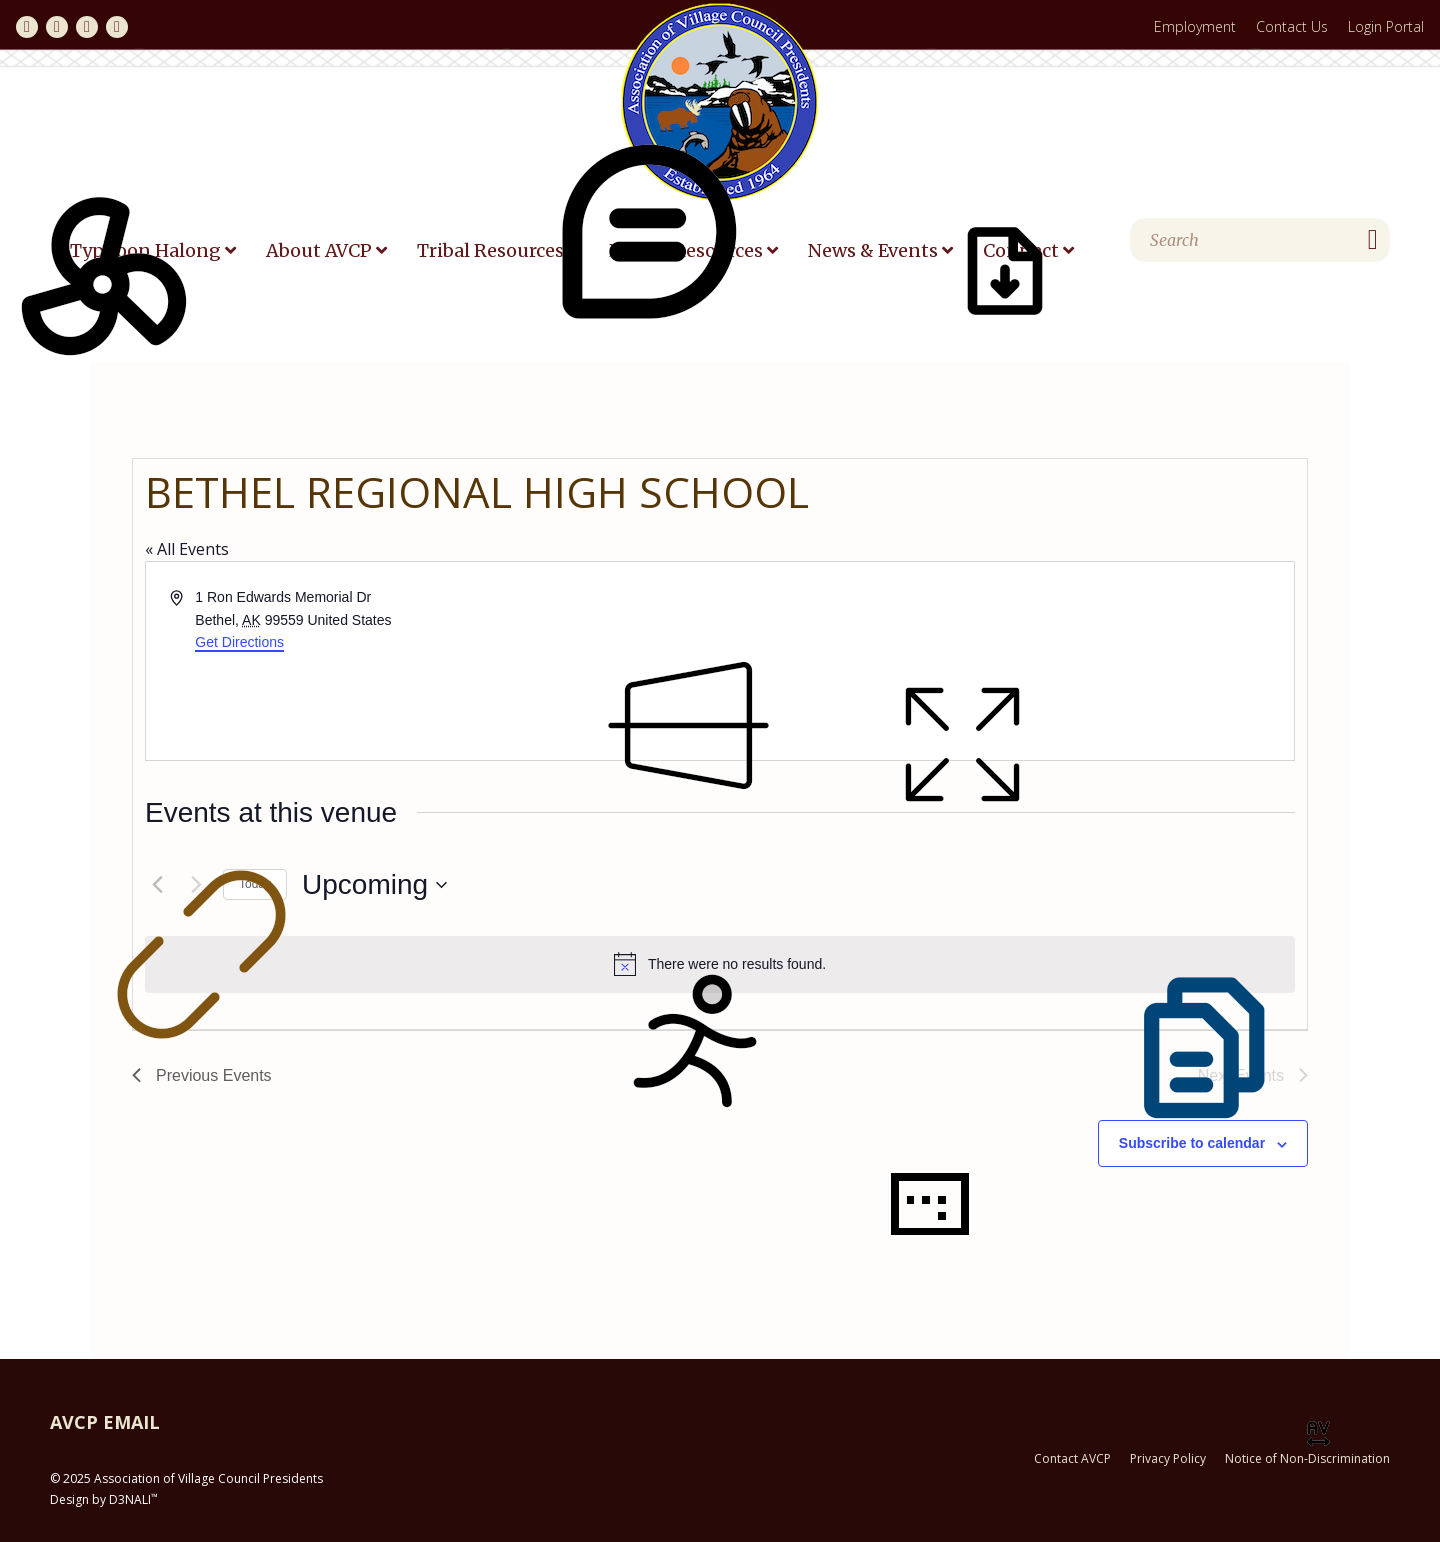 Image resolution: width=1440 pixels, height=1542 pixels. Describe the element at coordinates (1005, 271) in the screenshot. I see `download file` at that location.